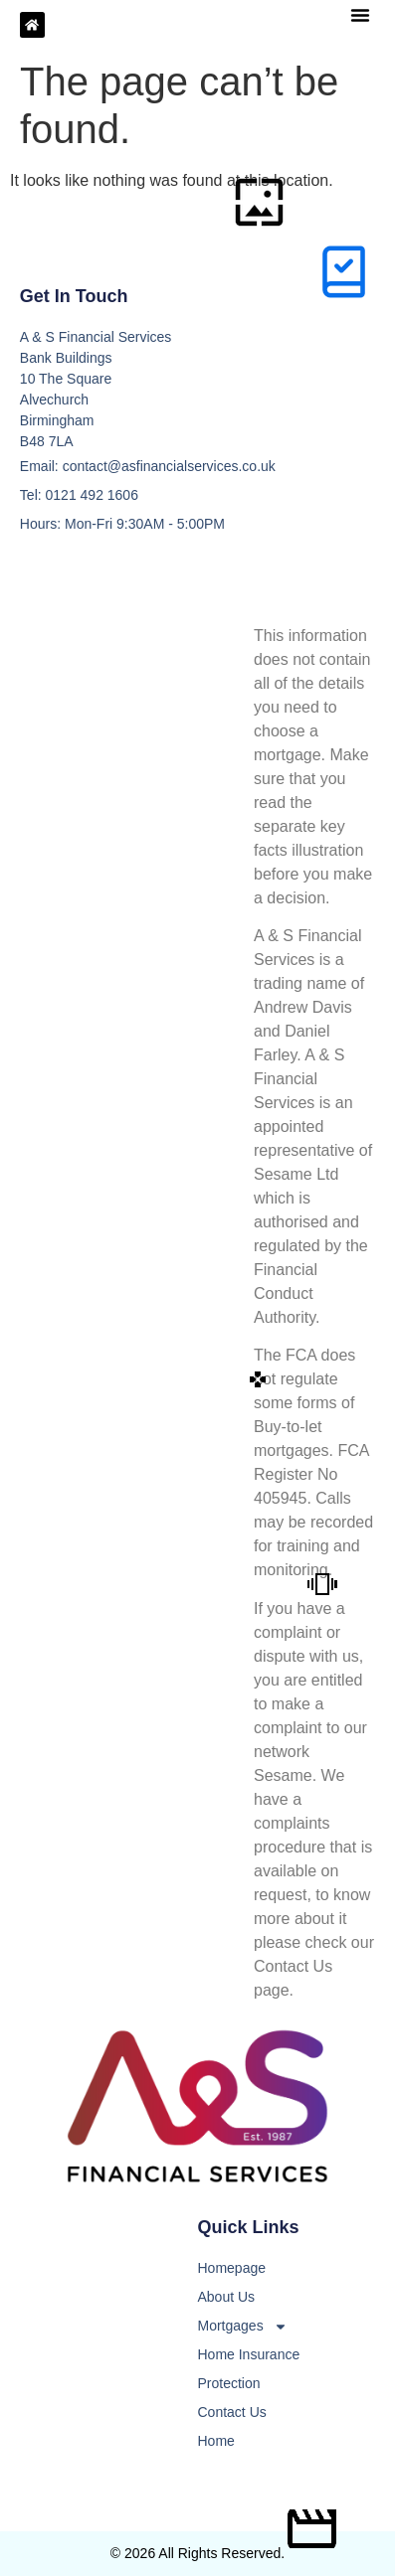 The width and height of the screenshot is (395, 2576). What do you see at coordinates (343, 271) in the screenshot?
I see `mark a book as read or completed` at bounding box center [343, 271].